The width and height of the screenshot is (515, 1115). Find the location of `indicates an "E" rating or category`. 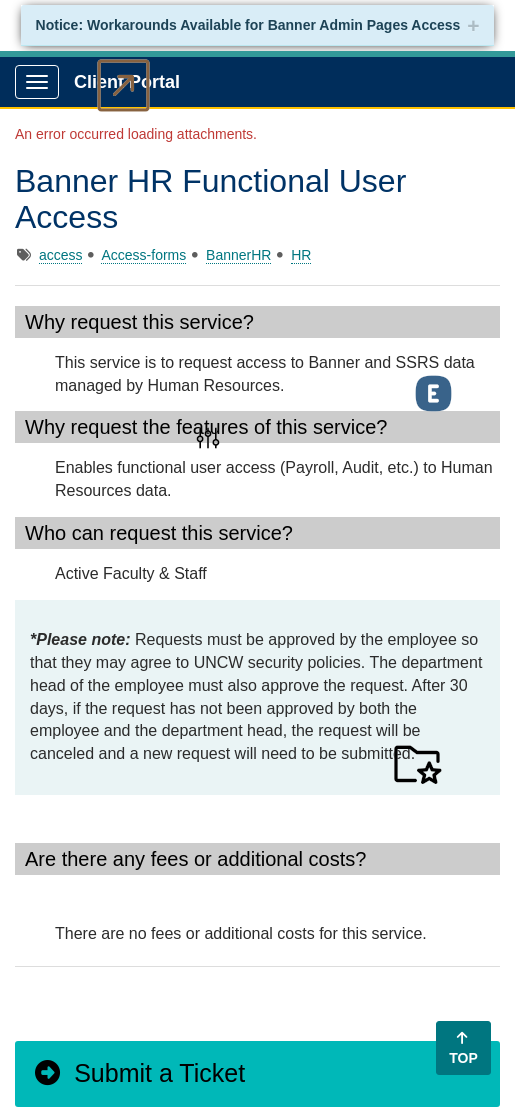

indicates an "E" rating or category is located at coordinates (433, 393).